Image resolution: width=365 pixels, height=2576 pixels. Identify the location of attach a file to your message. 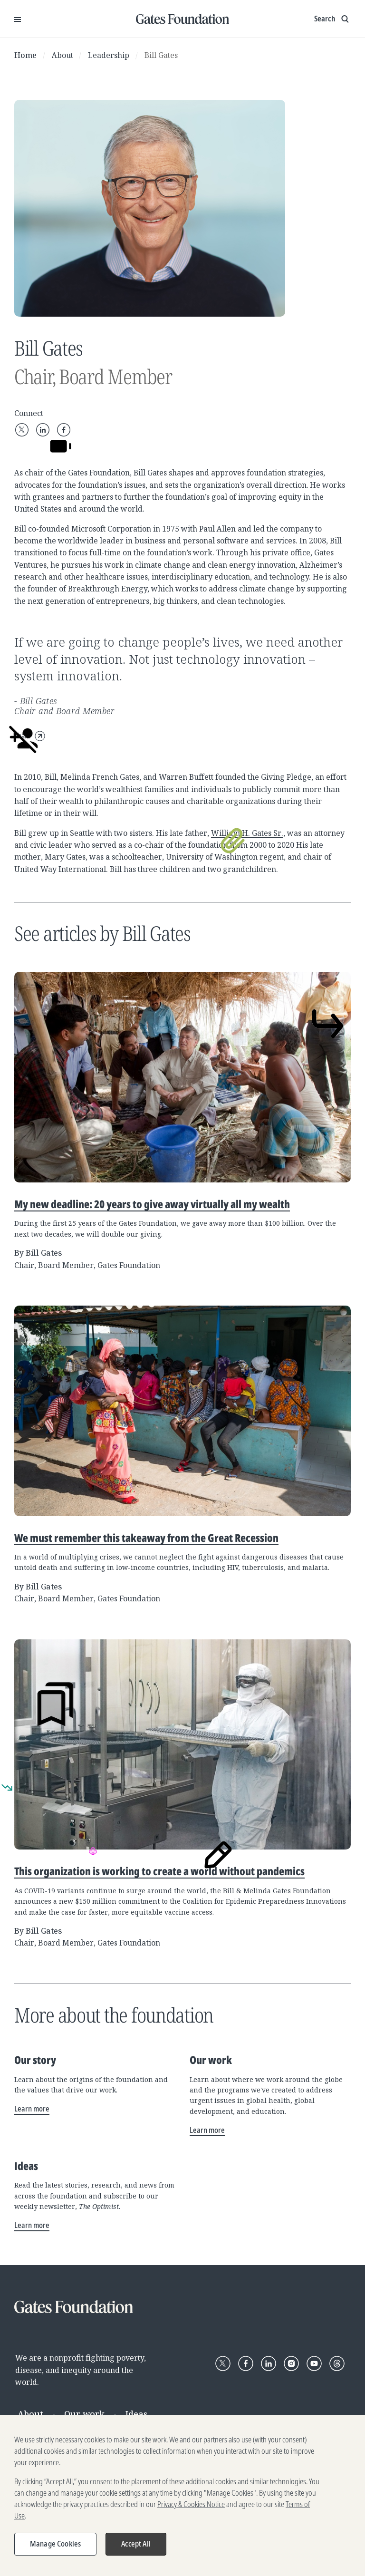
(232, 841).